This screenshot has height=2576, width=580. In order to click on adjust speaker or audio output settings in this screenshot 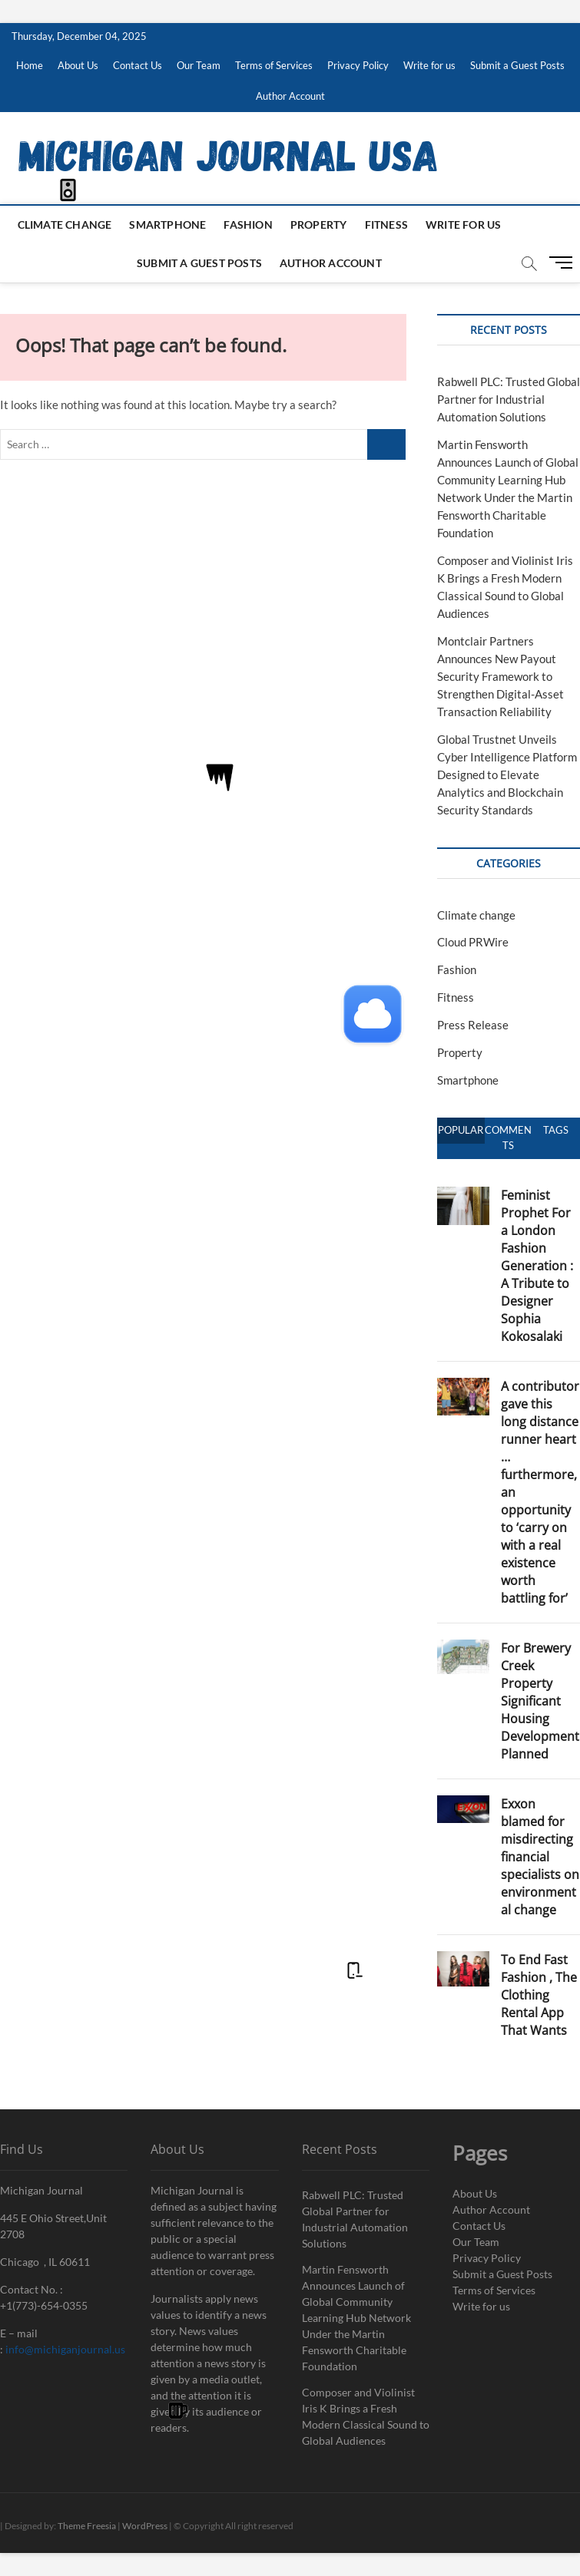, I will do `click(68, 190)`.